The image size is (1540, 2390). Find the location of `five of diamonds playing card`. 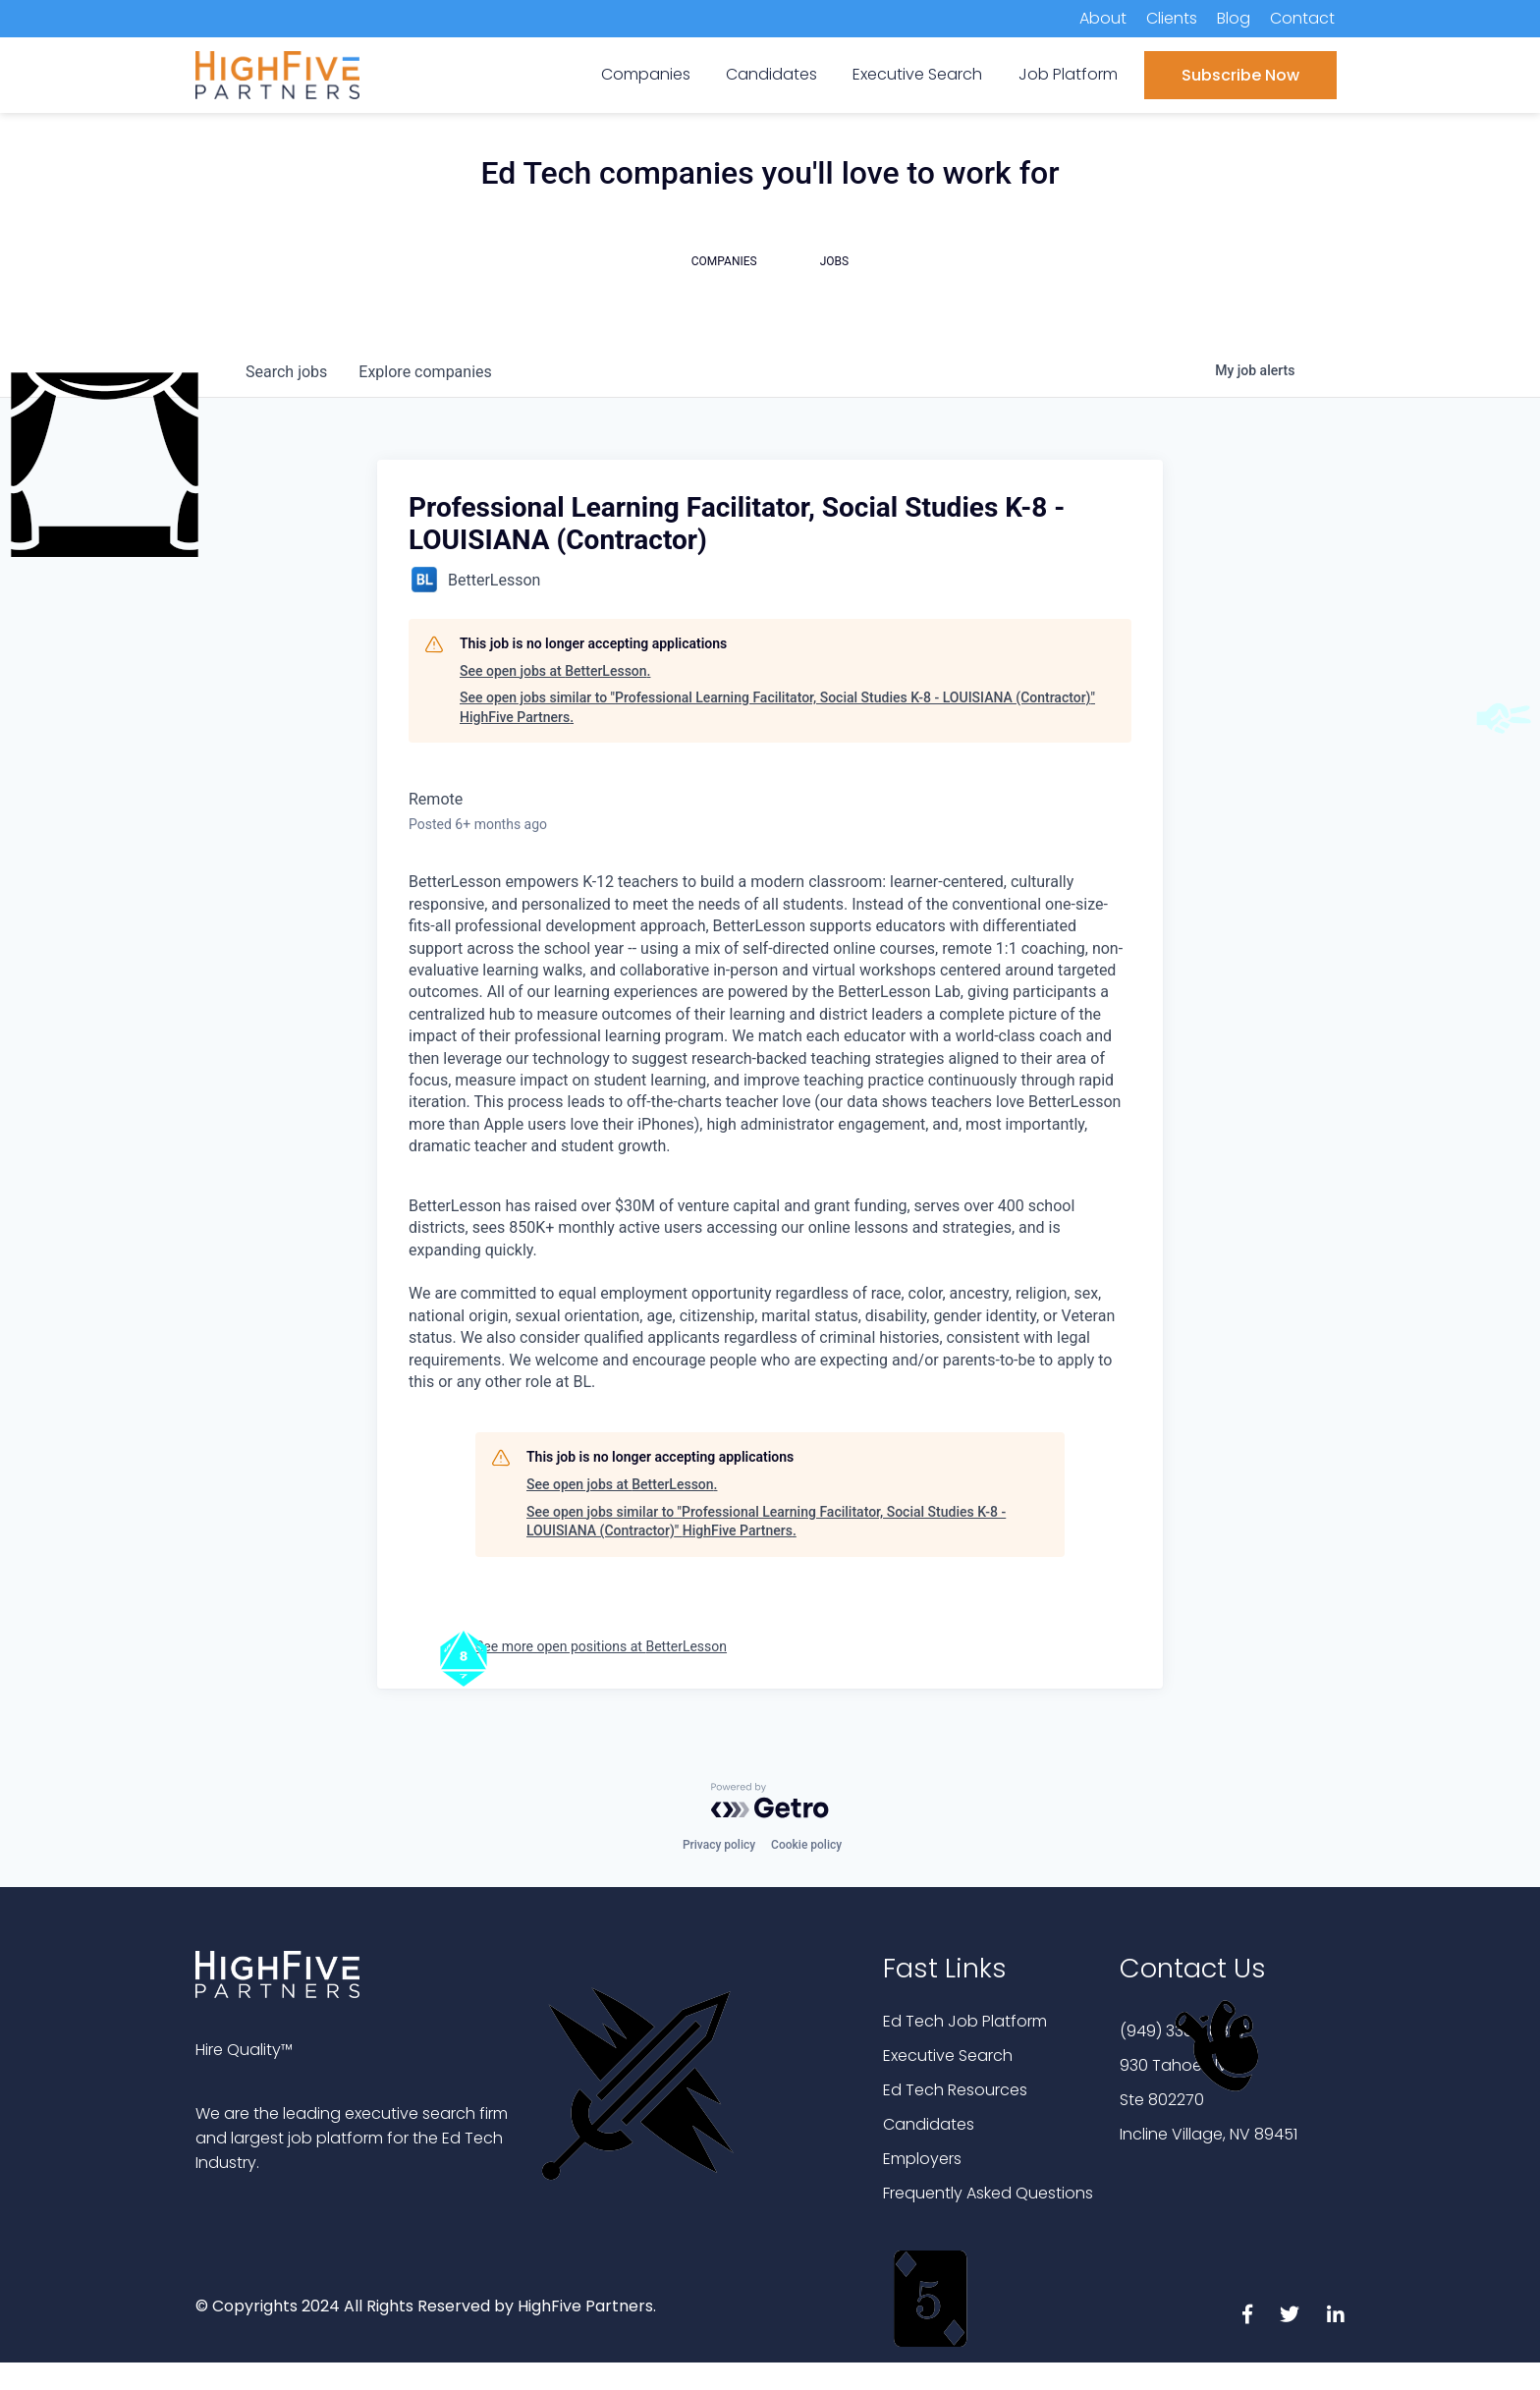

five of diamonds playing card is located at coordinates (930, 2299).